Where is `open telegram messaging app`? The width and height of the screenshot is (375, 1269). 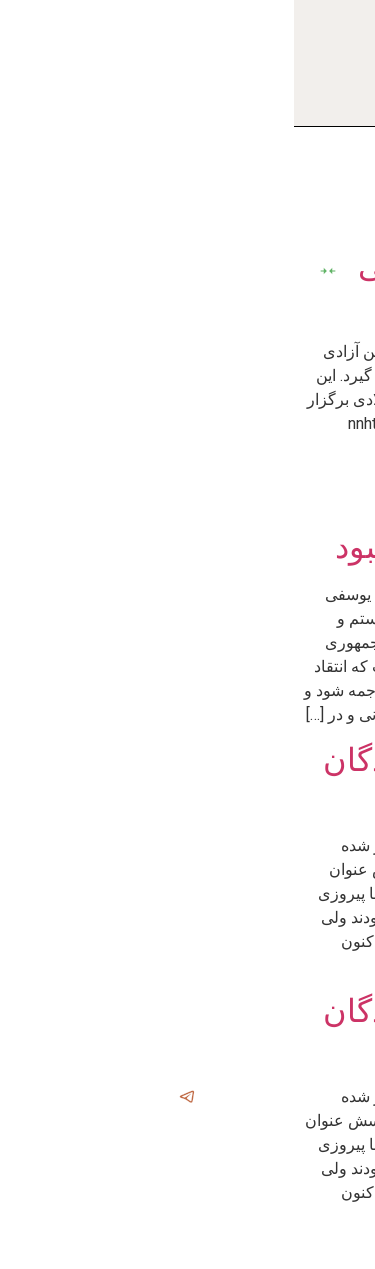
open telegram messaging app is located at coordinates (188, 1096).